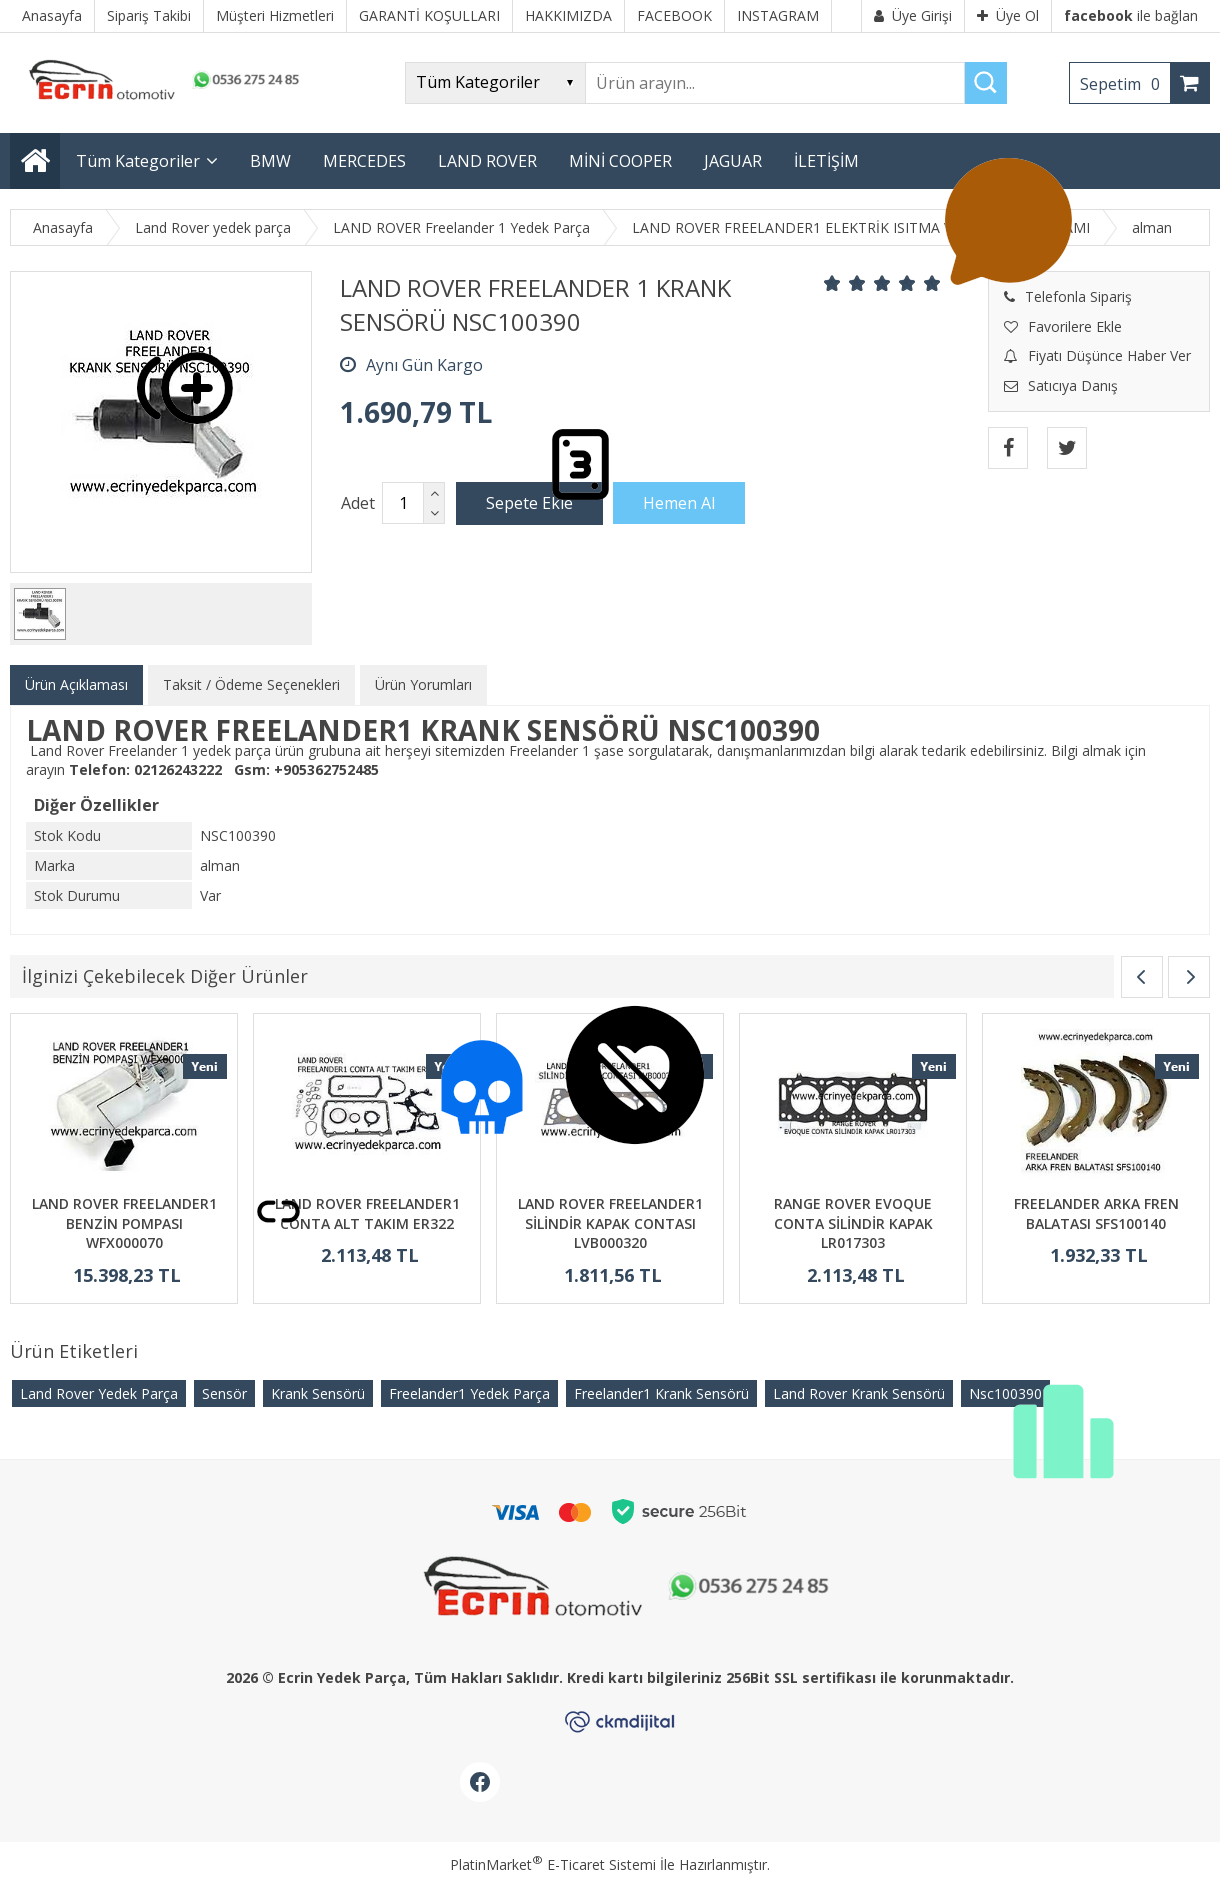 This screenshot has width=1220, height=1884. What do you see at coordinates (1063, 1431) in the screenshot?
I see `view leaderboard or rankings` at bounding box center [1063, 1431].